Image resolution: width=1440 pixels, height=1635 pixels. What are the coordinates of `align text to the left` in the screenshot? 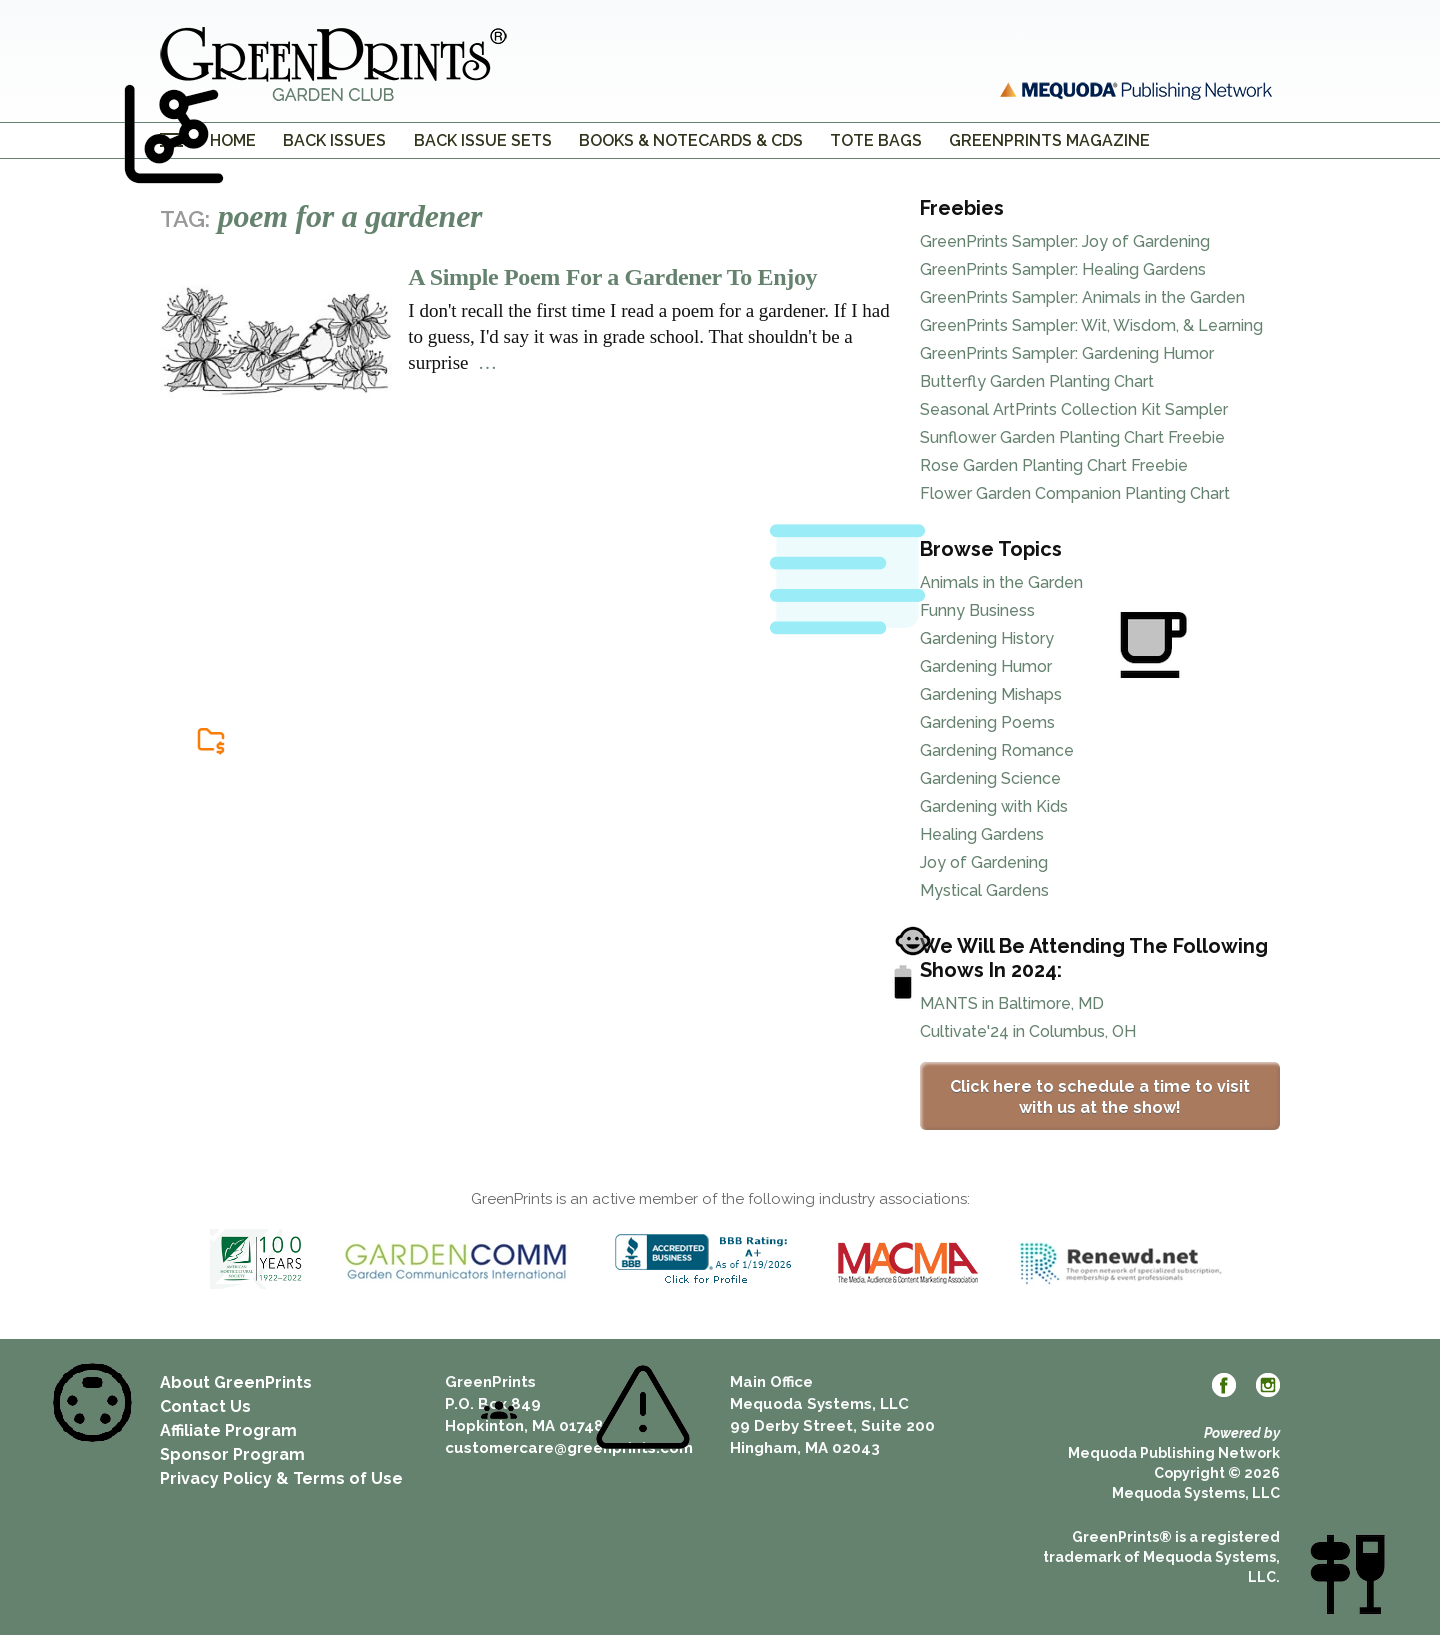 It's located at (847, 582).